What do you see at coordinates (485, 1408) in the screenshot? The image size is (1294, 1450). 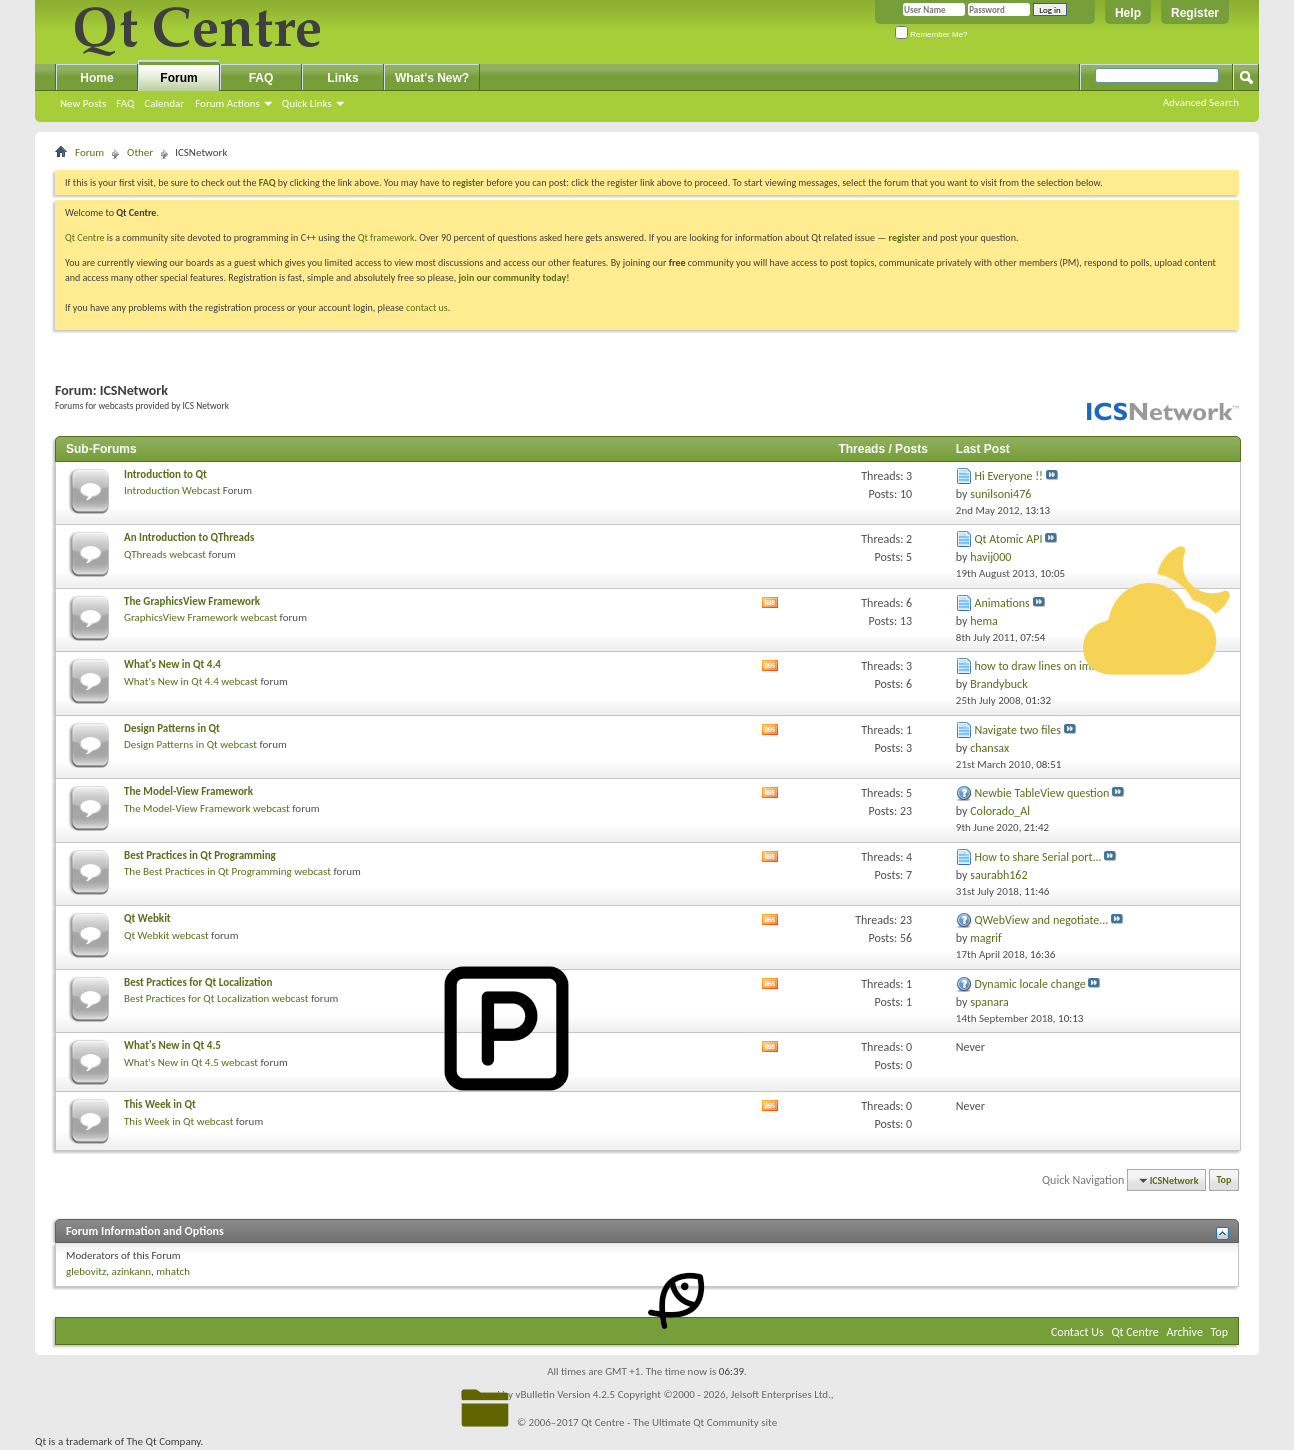 I see `open folder to view files` at bounding box center [485, 1408].